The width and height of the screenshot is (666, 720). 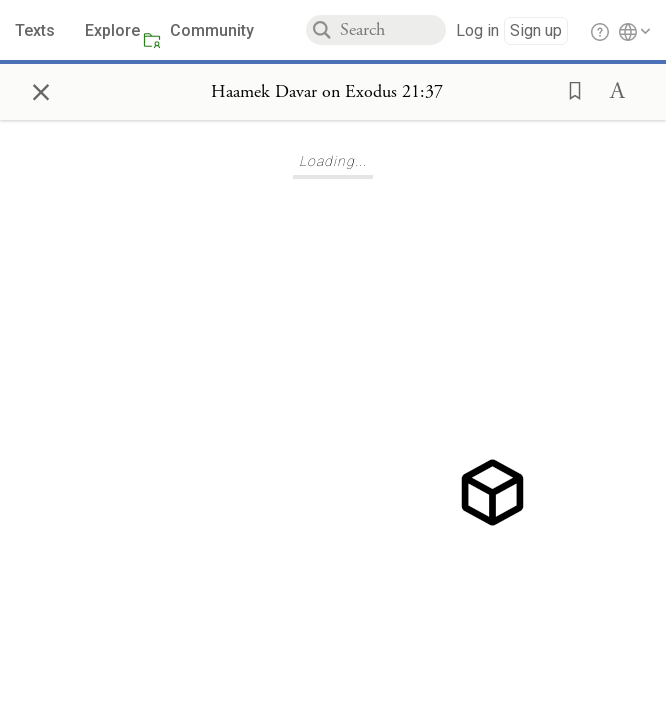 What do you see at coordinates (492, 492) in the screenshot?
I see `view 3D model or object` at bounding box center [492, 492].